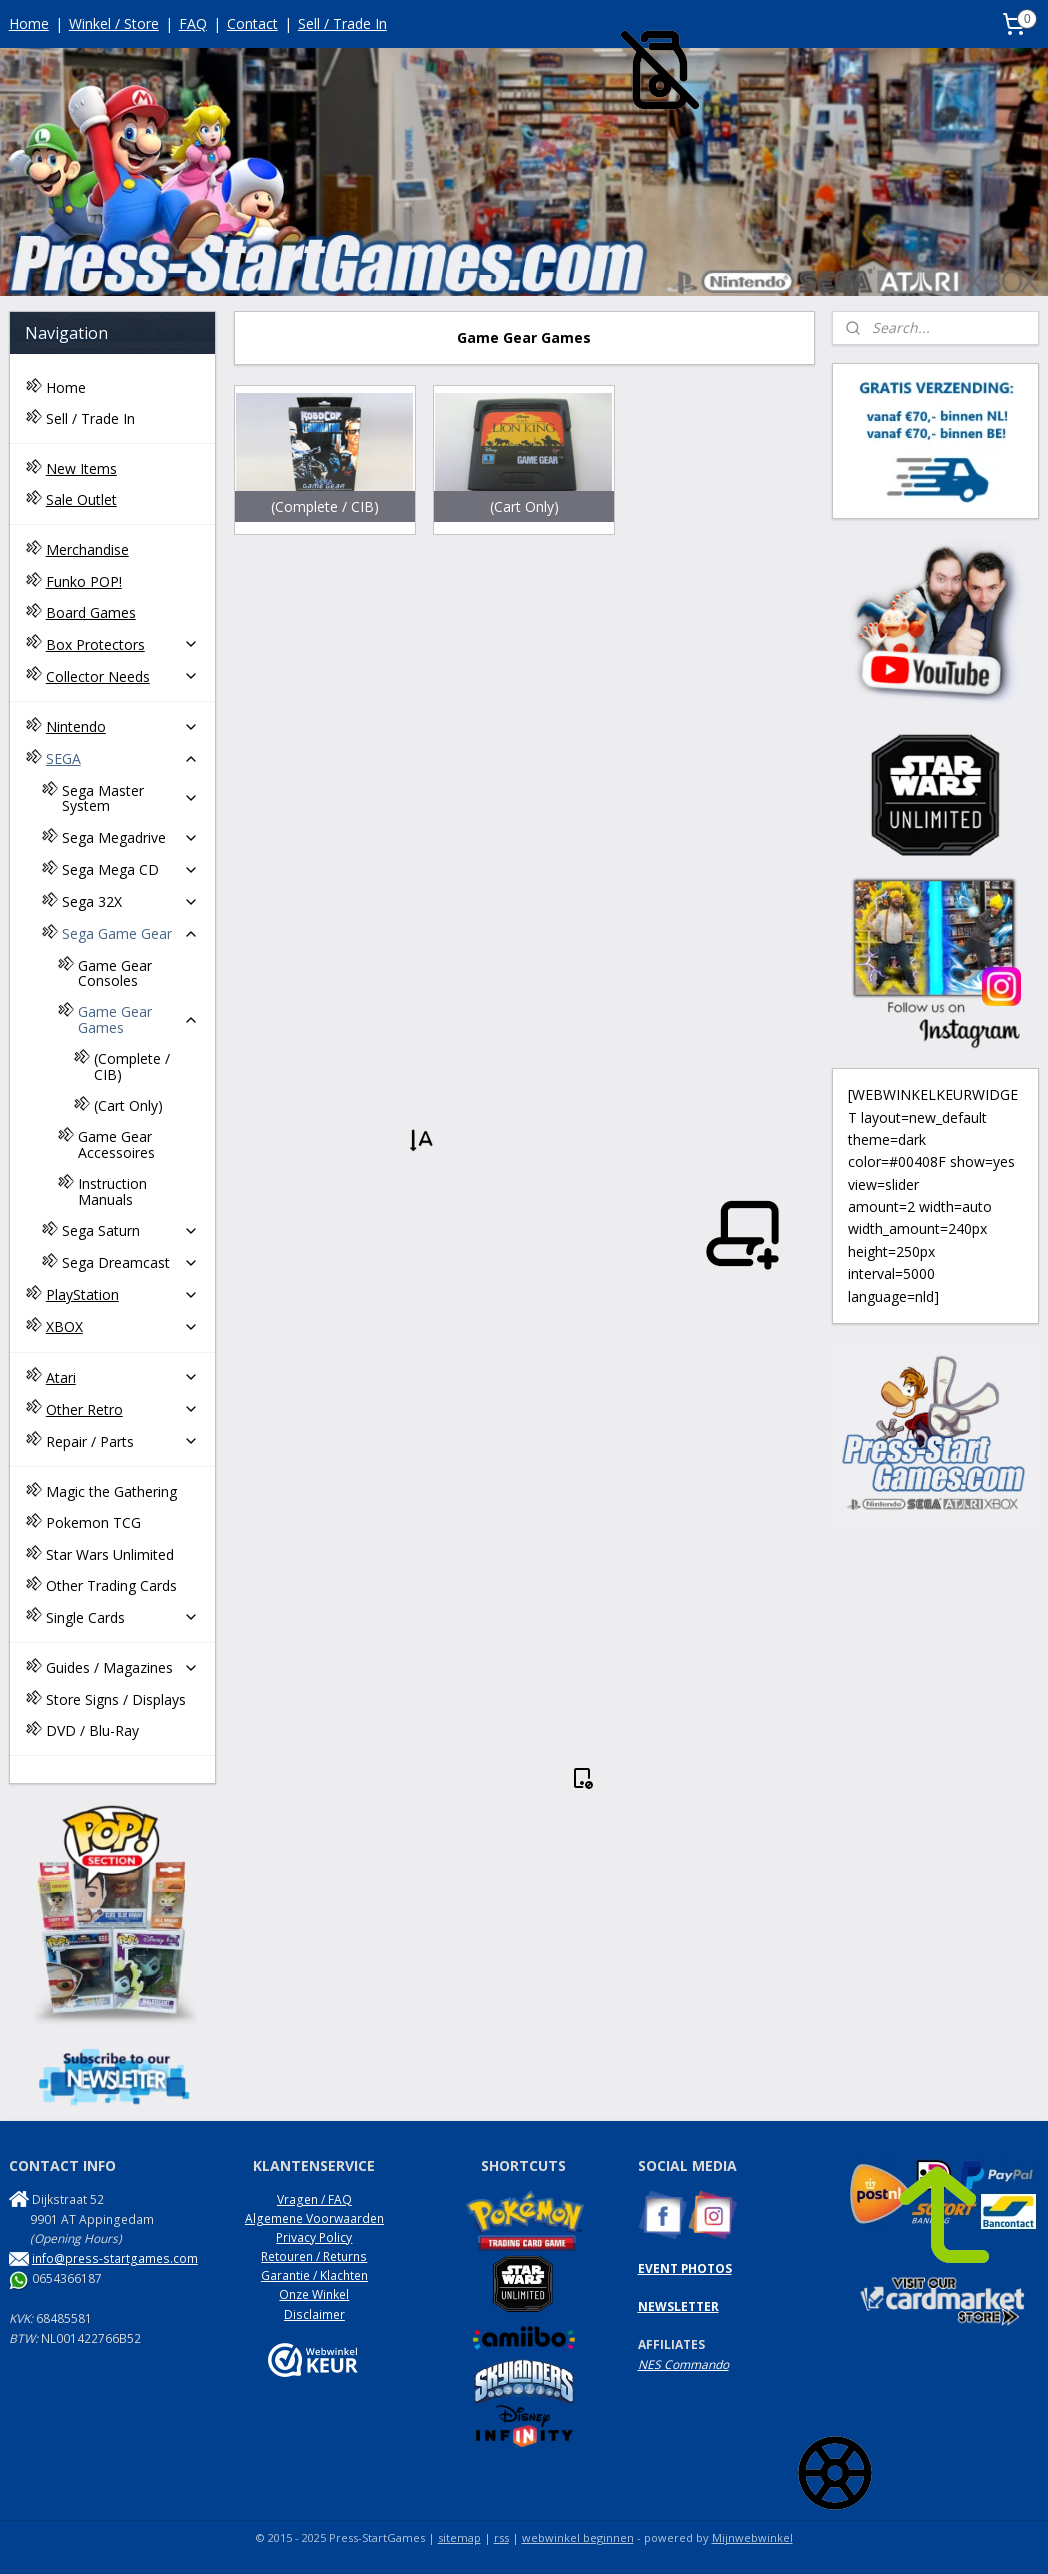 Image resolution: width=1048 pixels, height=2574 pixels. I want to click on cancel tablet connection or pairing, so click(582, 1778).